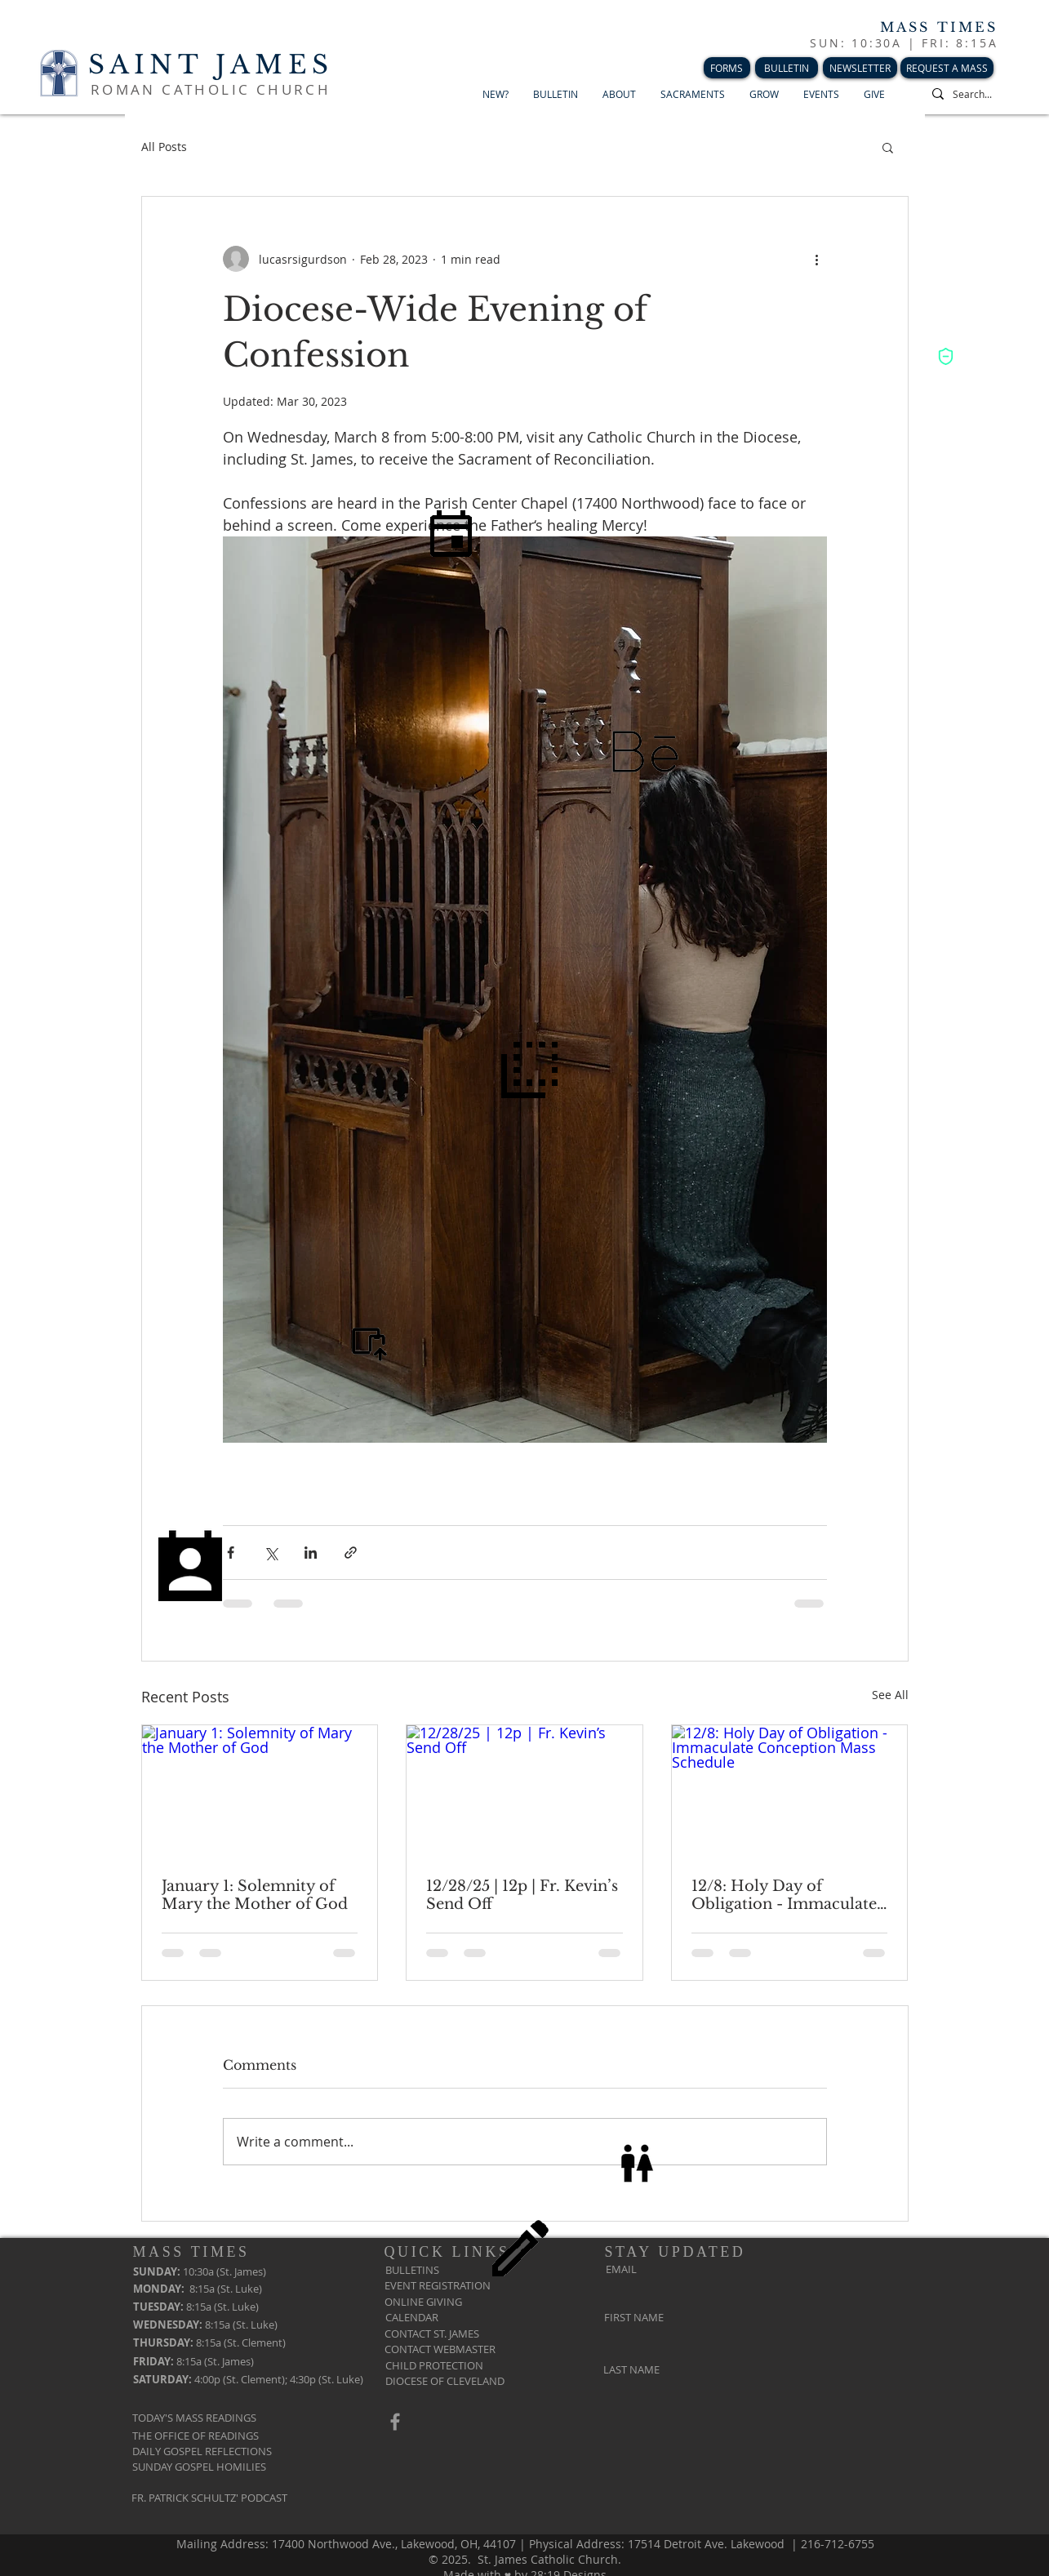 Image resolution: width=1049 pixels, height=2576 pixels. I want to click on view contact's calendar or schedule, so click(190, 1569).